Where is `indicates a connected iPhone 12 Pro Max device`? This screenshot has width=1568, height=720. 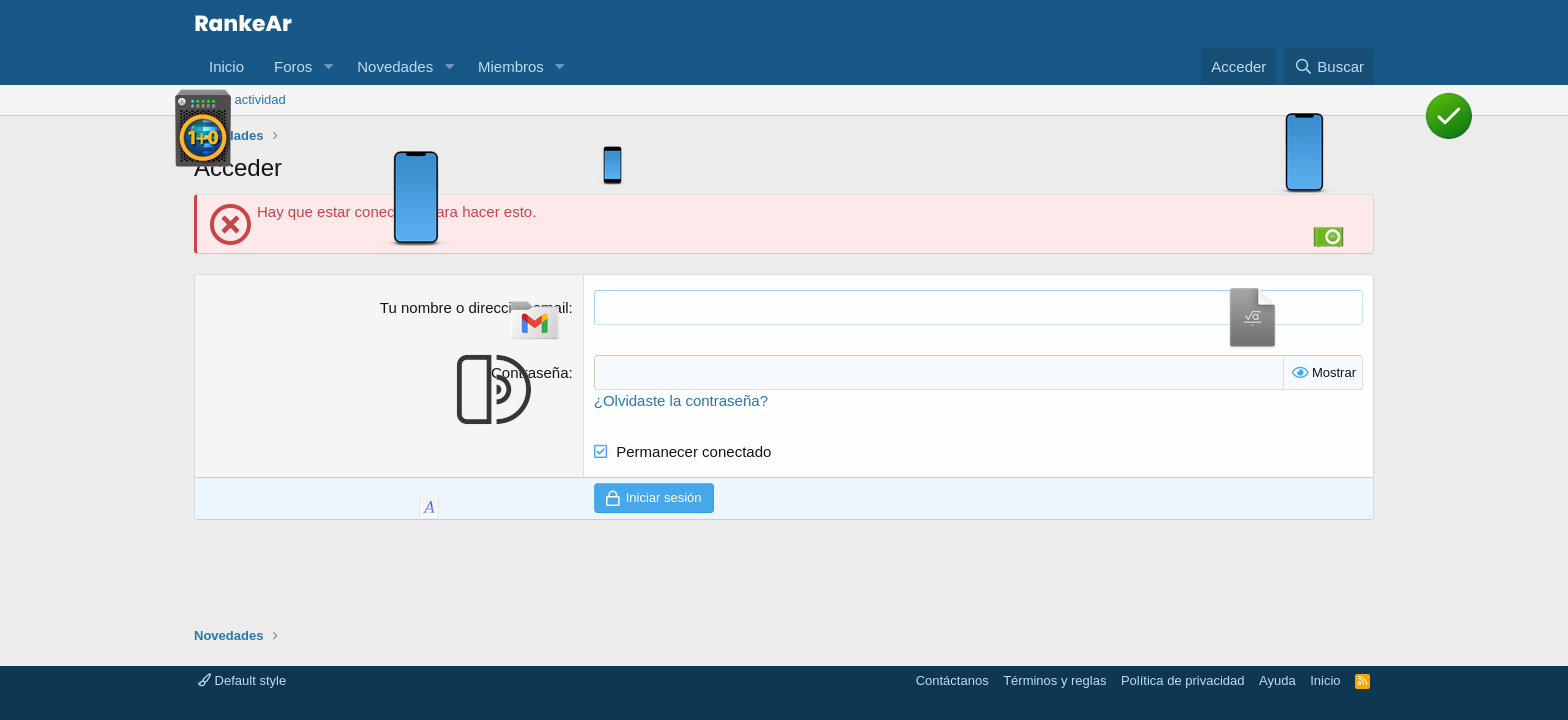
indicates a connected iPhone 12 Pro Max device is located at coordinates (416, 199).